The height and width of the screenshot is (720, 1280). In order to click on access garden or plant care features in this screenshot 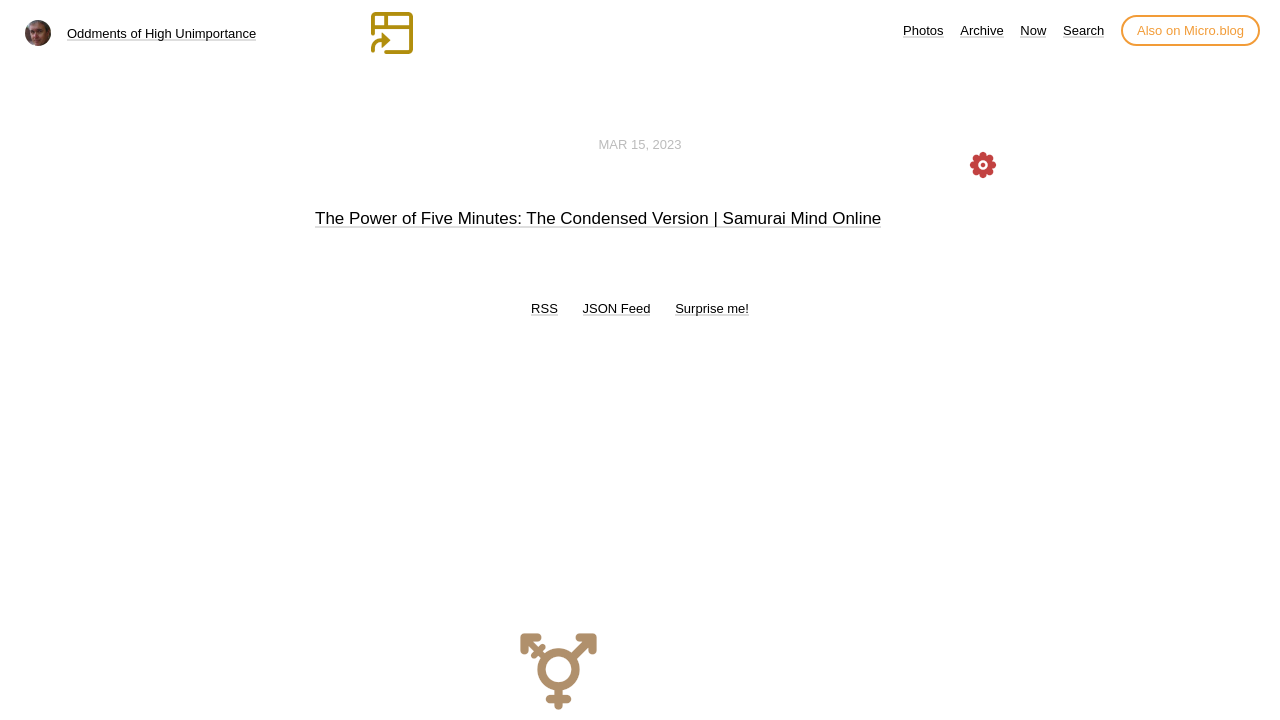, I will do `click(983, 165)`.